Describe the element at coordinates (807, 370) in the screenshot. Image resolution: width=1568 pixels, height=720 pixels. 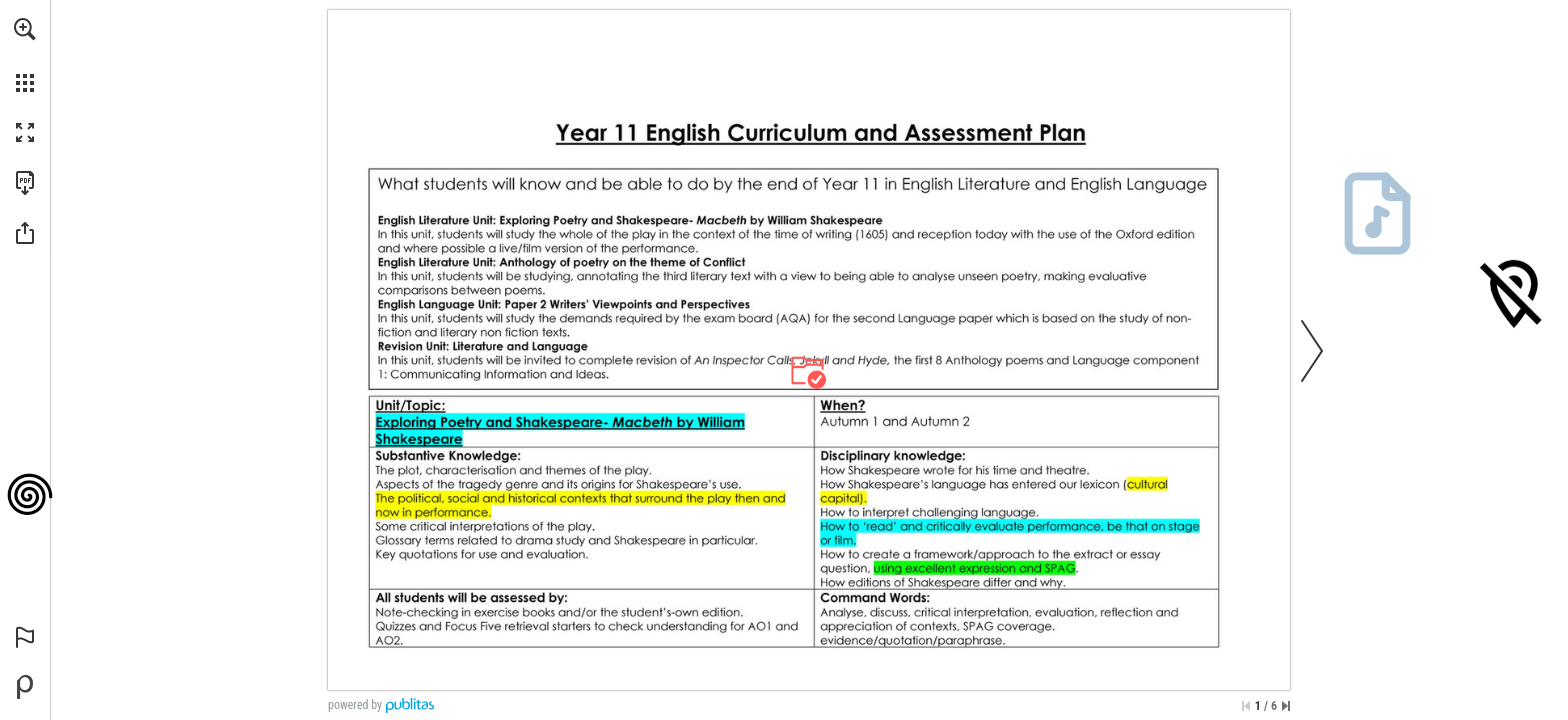
I see `indicates the currently active or selected folder` at that location.